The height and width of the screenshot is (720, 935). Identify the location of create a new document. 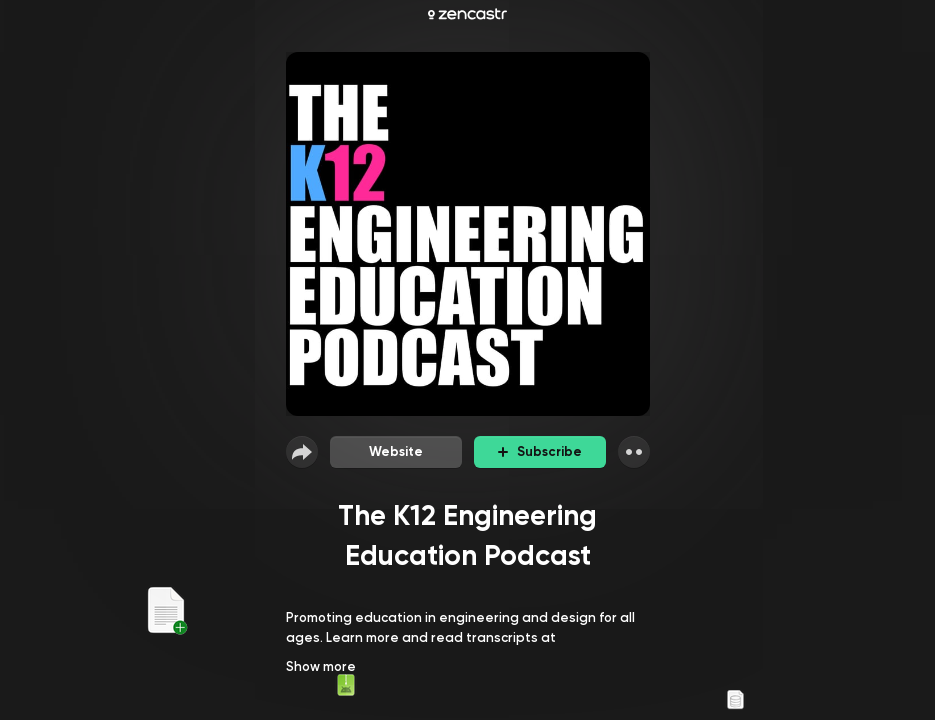
(166, 610).